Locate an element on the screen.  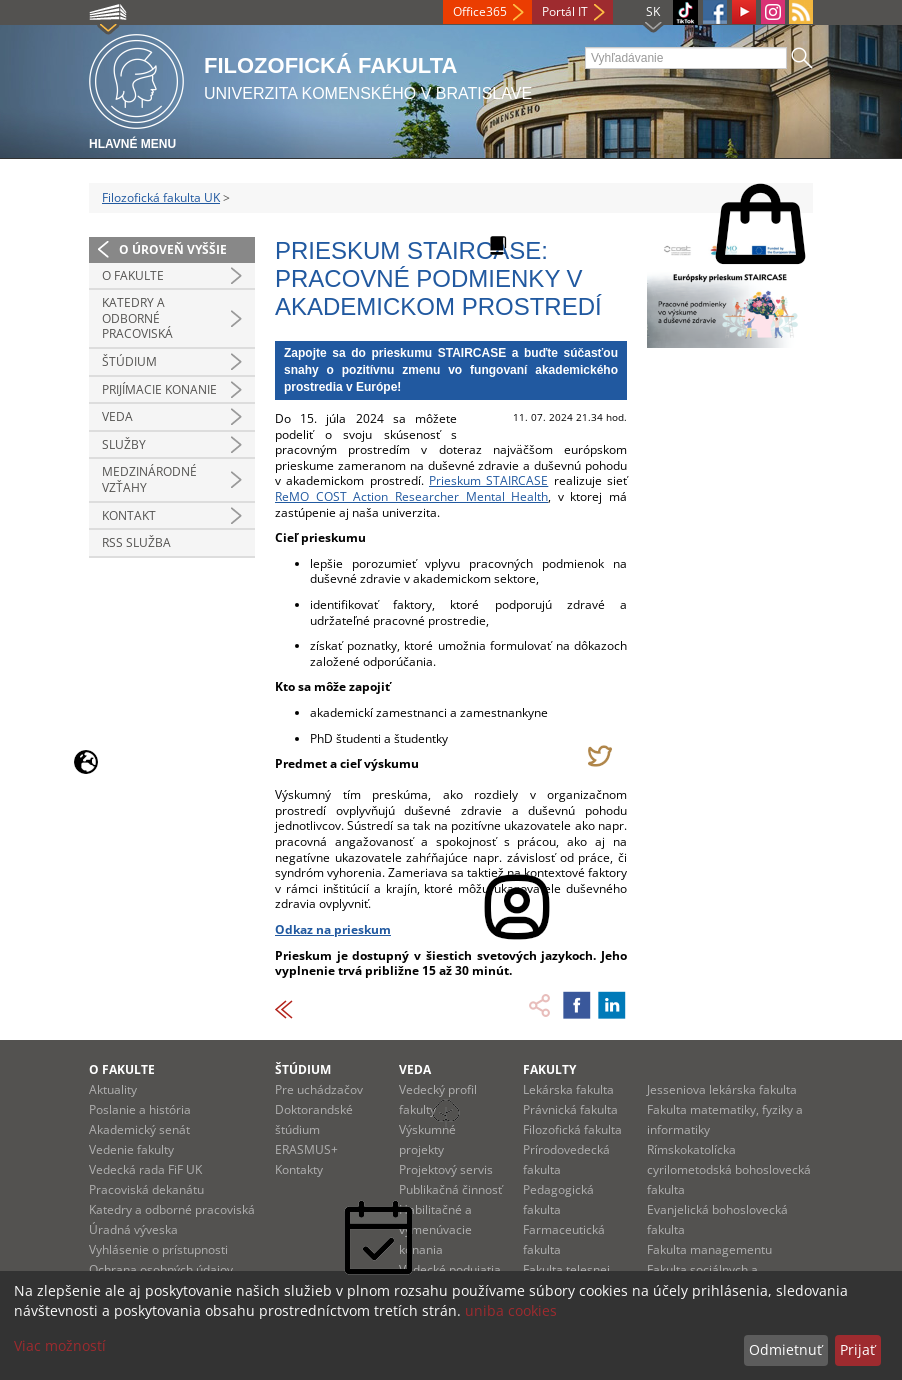
switch to international or global settings is located at coordinates (86, 762).